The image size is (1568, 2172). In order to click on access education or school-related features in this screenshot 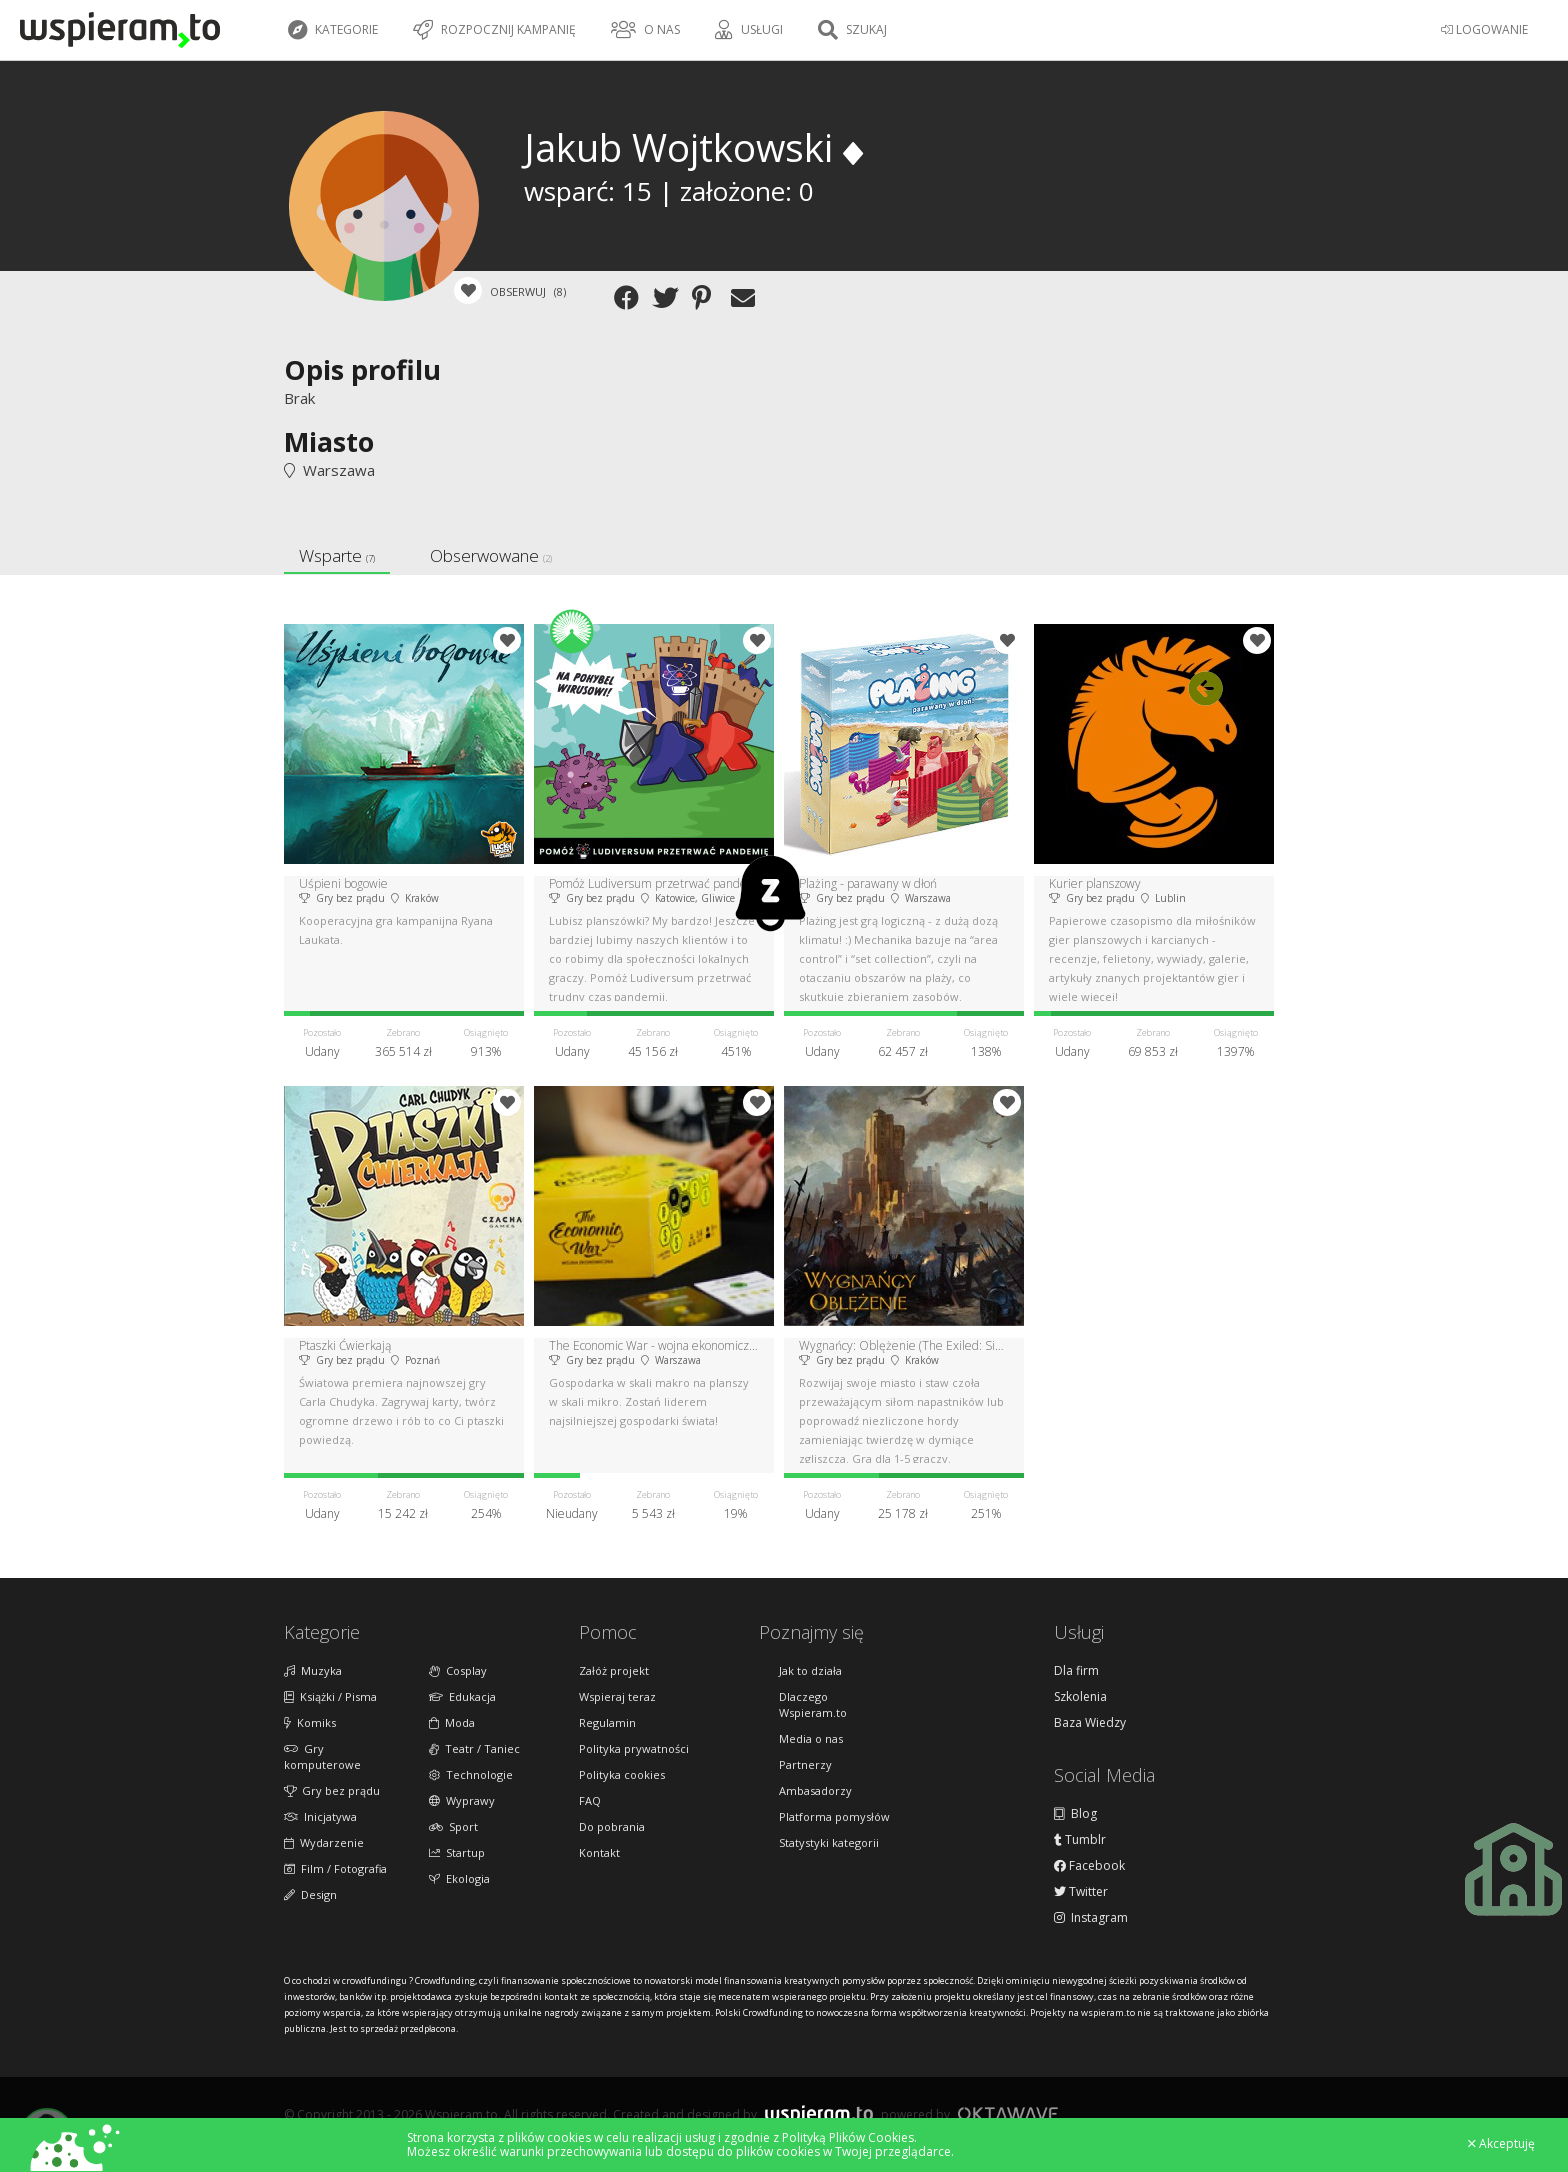, I will do `click(1513, 1871)`.